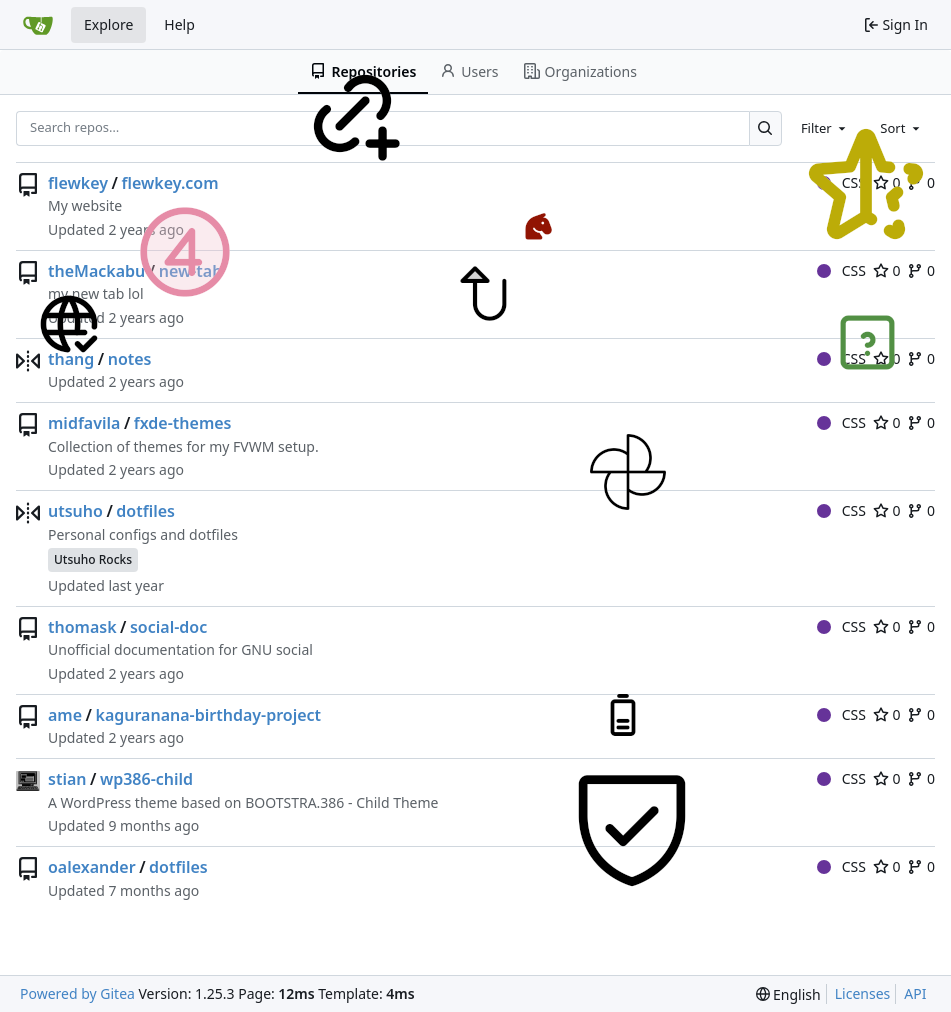 The image size is (951, 1012). Describe the element at coordinates (866, 186) in the screenshot. I see `indicates a partial or half-star rating` at that location.